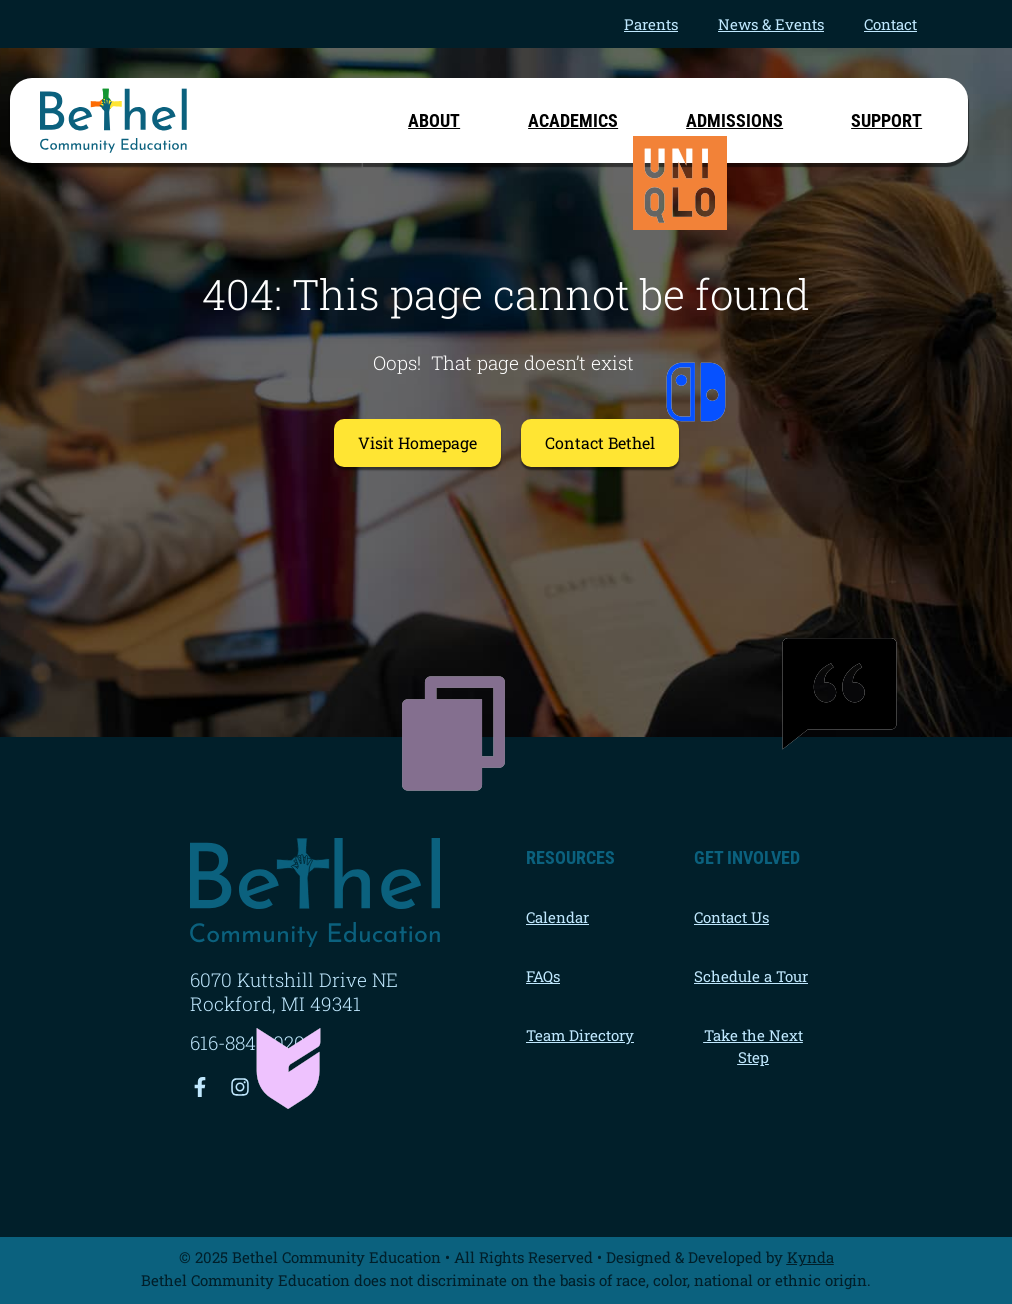 This screenshot has height=1304, width=1012. I want to click on view quoted messages, so click(839, 689).